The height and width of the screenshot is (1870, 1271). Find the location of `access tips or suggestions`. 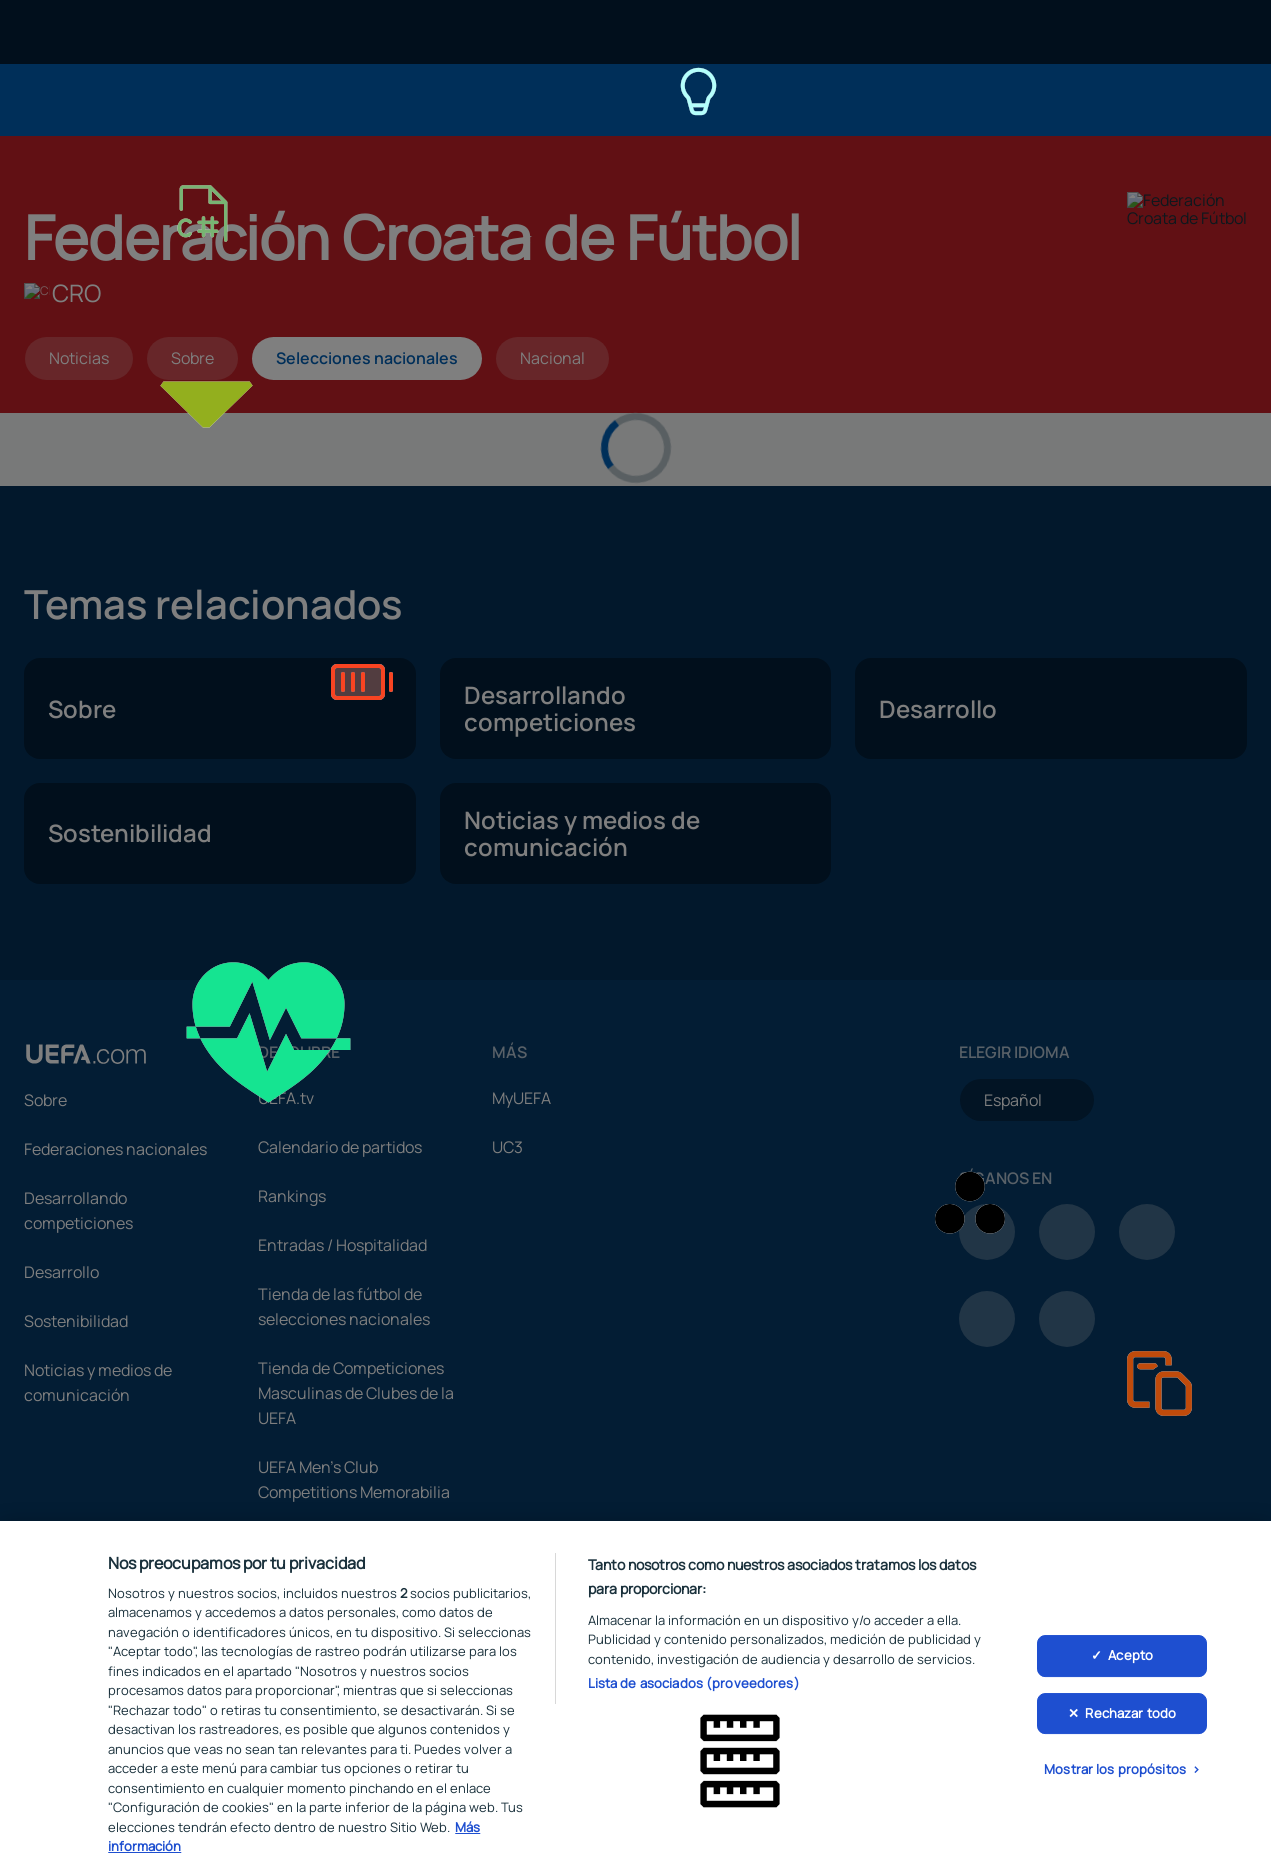

access tips or suggestions is located at coordinates (698, 91).